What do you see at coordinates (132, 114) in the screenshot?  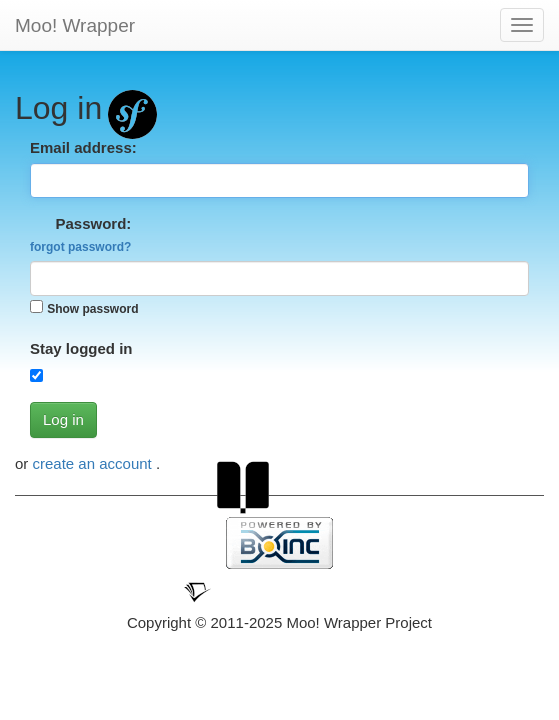 I see `Symfony PHP framework logo` at bounding box center [132, 114].